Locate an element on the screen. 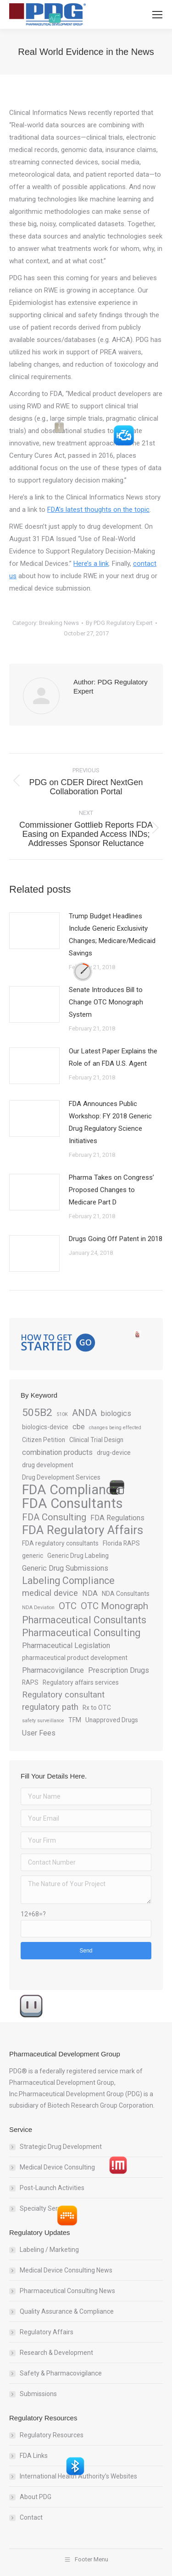 This screenshot has height=2576, width=172. open NoMachine remote desktop application is located at coordinates (118, 2165).